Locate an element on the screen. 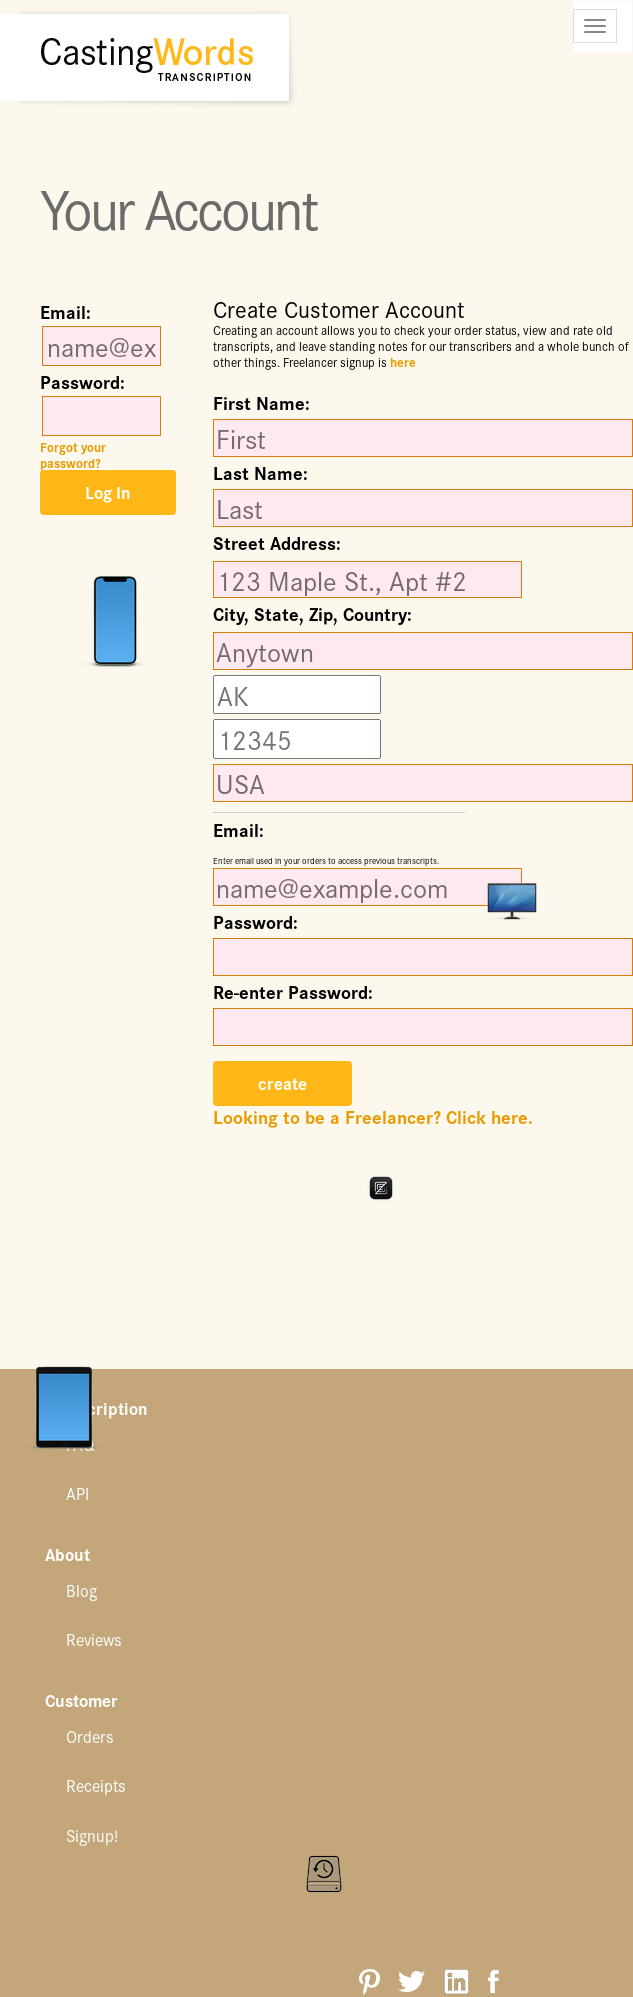  display settings for connected monitor is located at coordinates (512, 896).